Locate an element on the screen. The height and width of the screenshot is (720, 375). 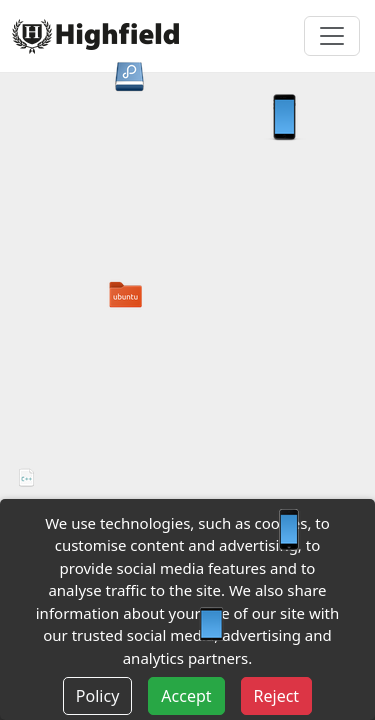
Promise Technology storage device or RAID controller is located at coordinates (129, 77).